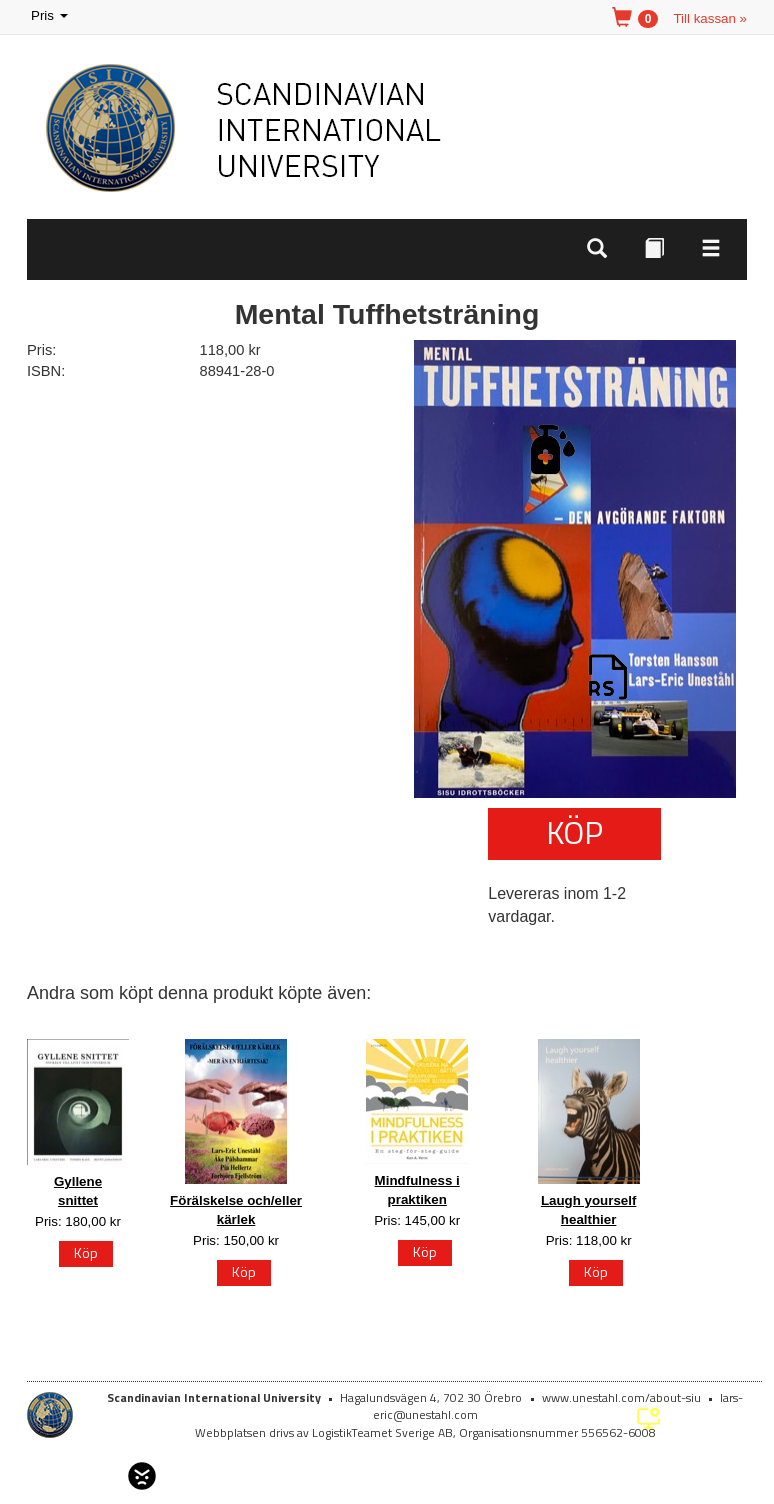 The image size is (774, 1504). I want to click on access hand sanitizer station information, so click(550, 449).